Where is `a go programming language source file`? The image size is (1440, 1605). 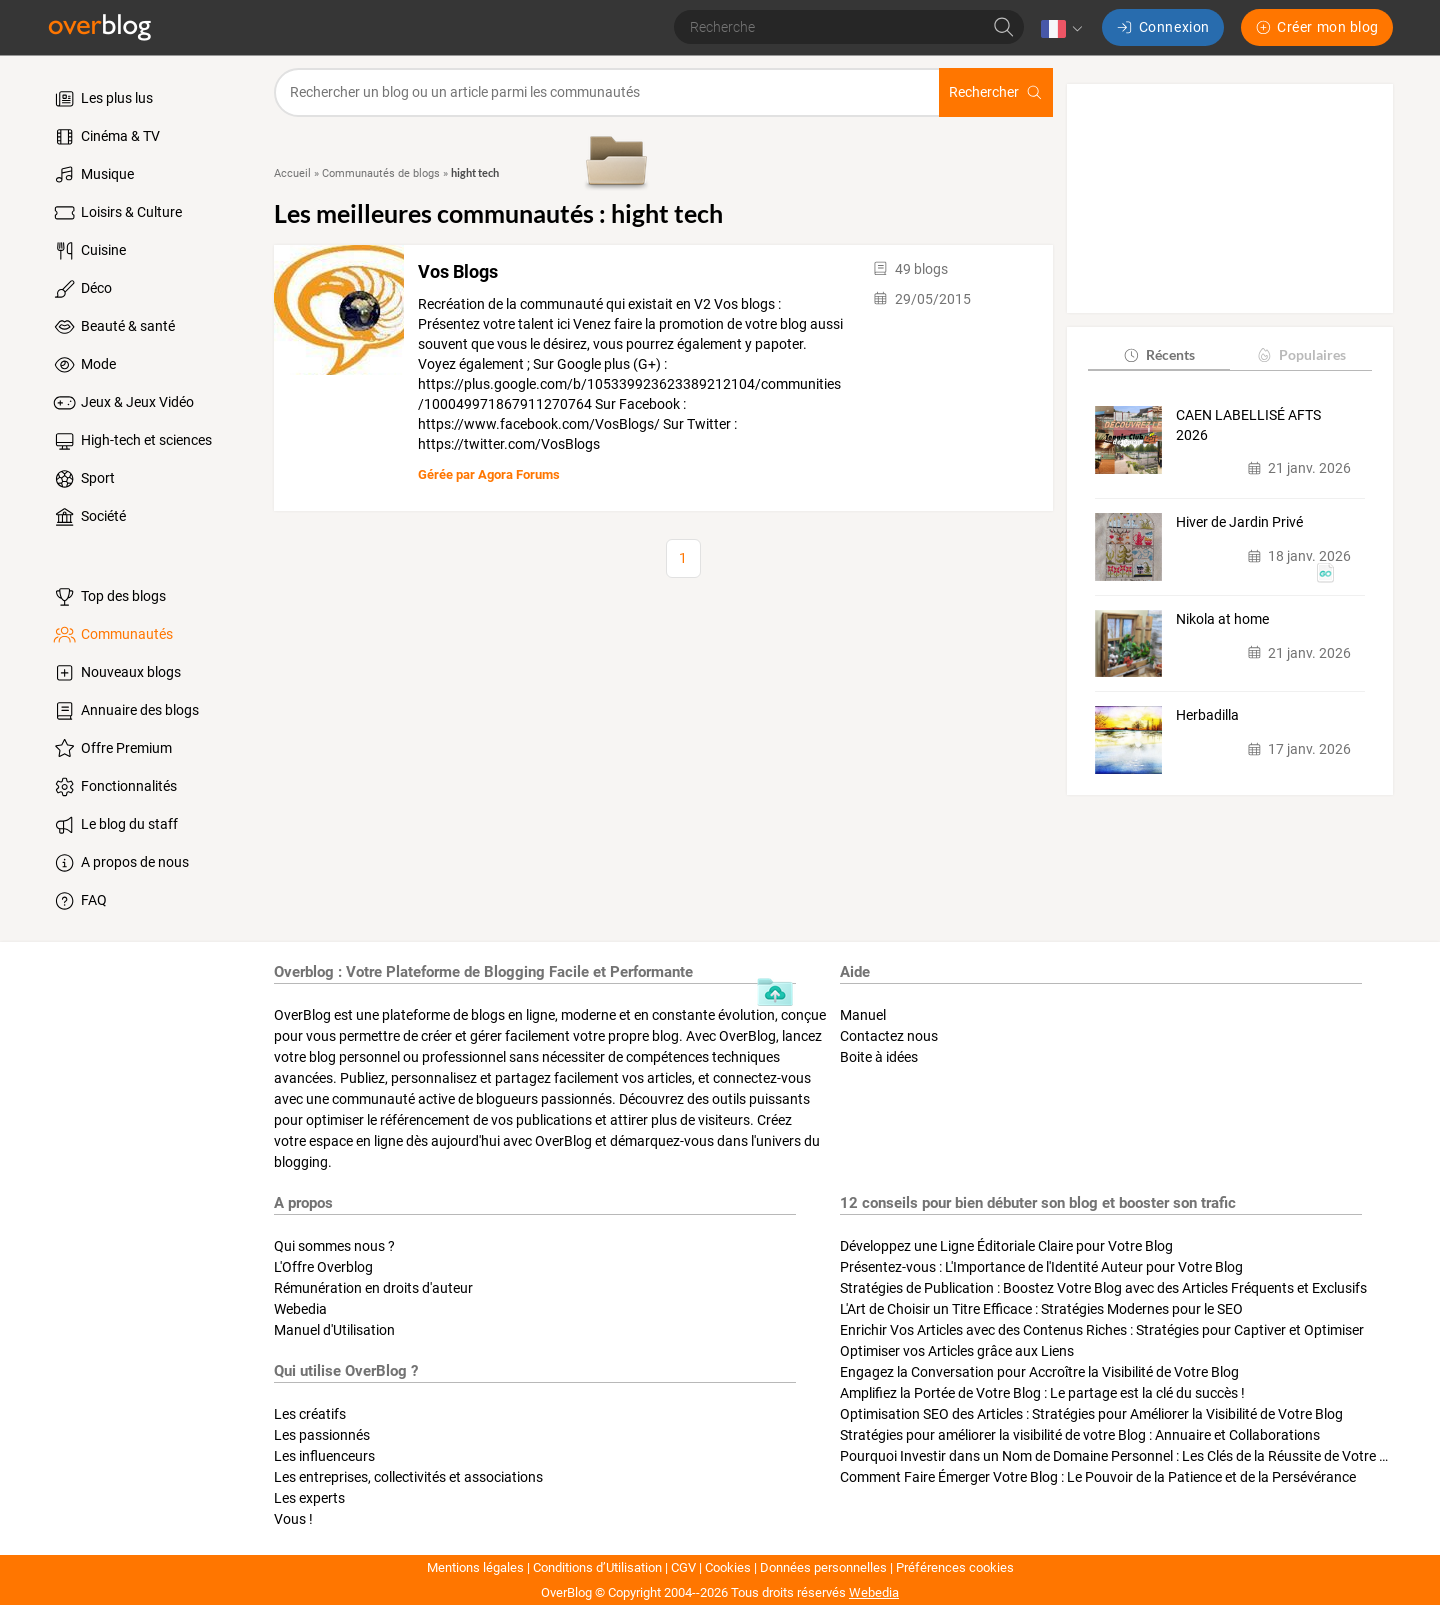 a go programming language source file is located at coordinates (1325, 572).